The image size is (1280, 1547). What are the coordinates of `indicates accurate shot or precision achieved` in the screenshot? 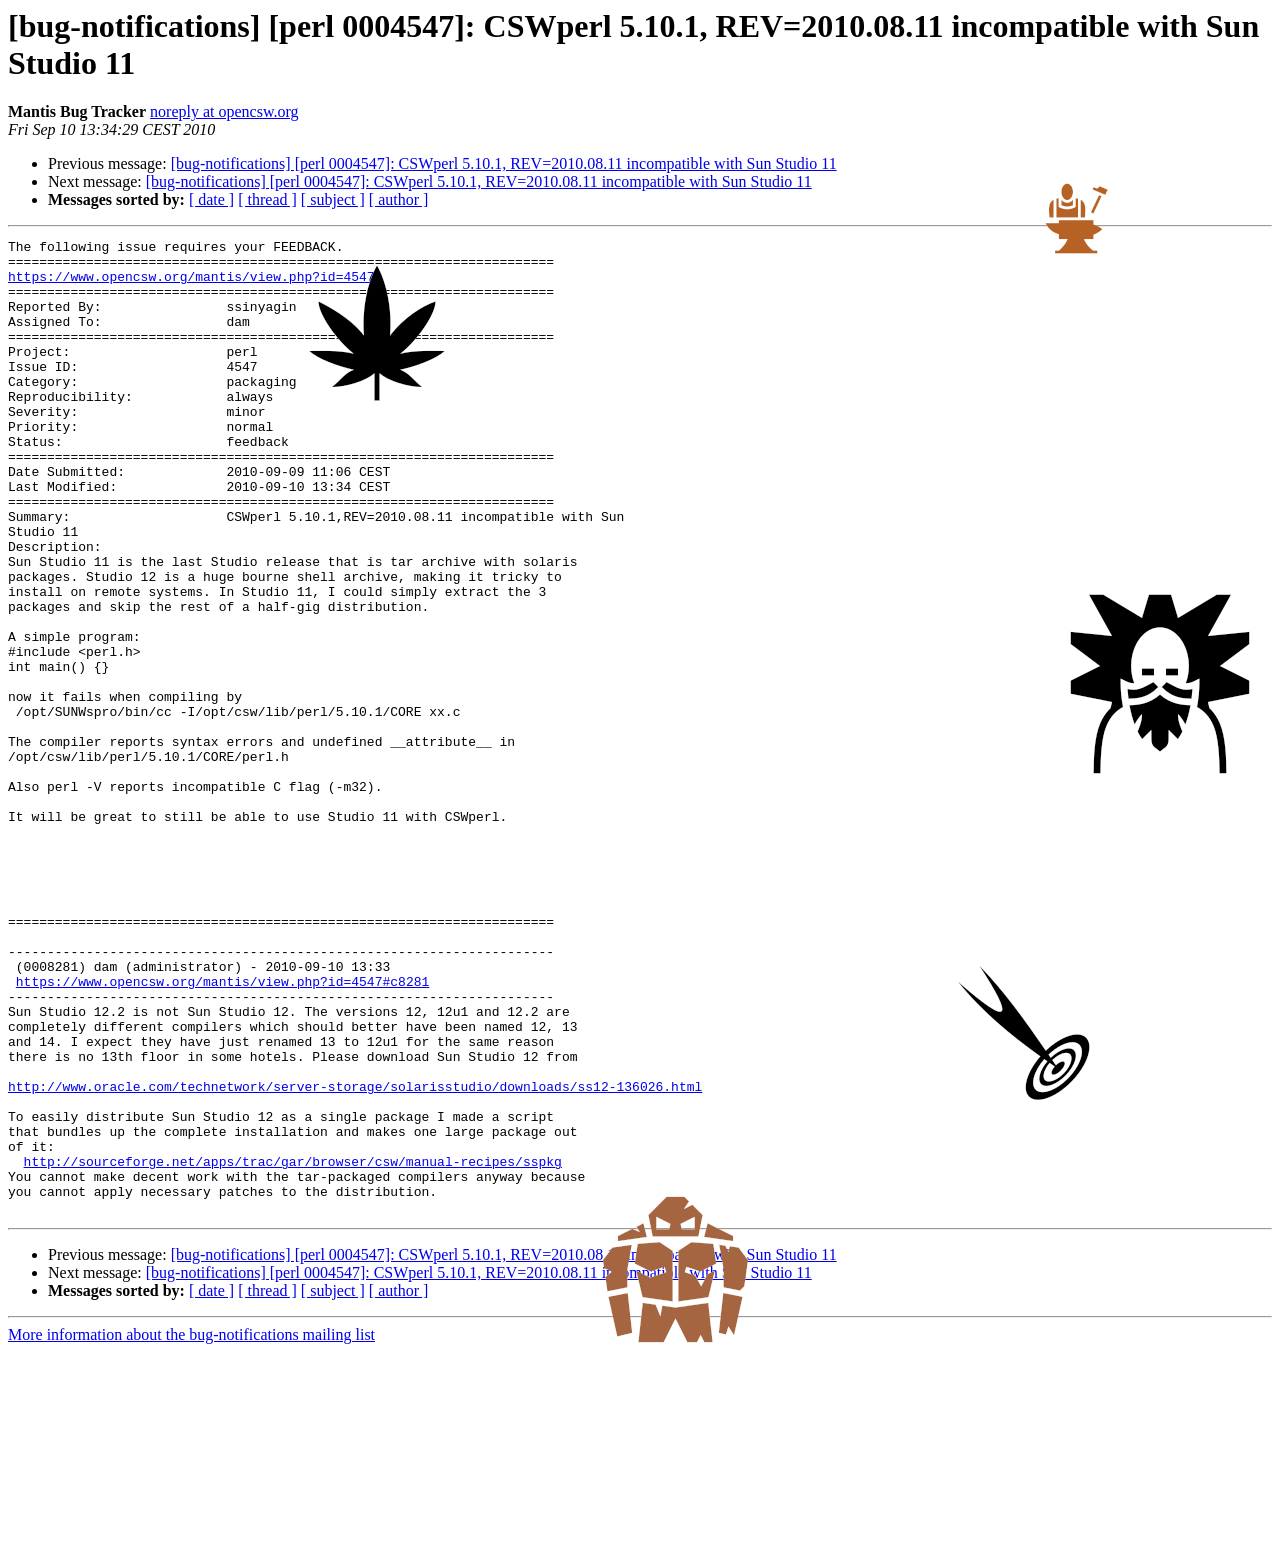 It's located at (1022, 1033).